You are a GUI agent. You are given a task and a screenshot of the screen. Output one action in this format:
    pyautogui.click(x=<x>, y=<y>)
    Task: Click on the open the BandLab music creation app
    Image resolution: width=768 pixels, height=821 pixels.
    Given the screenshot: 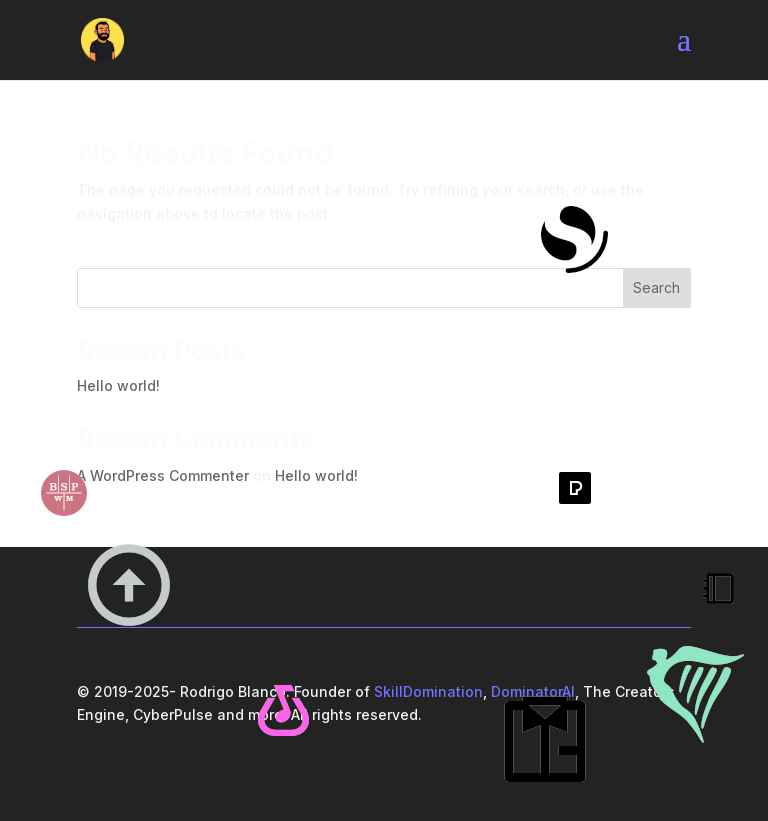 What is the action you would take?
    pyautogui.click(x=283, y=710)
    